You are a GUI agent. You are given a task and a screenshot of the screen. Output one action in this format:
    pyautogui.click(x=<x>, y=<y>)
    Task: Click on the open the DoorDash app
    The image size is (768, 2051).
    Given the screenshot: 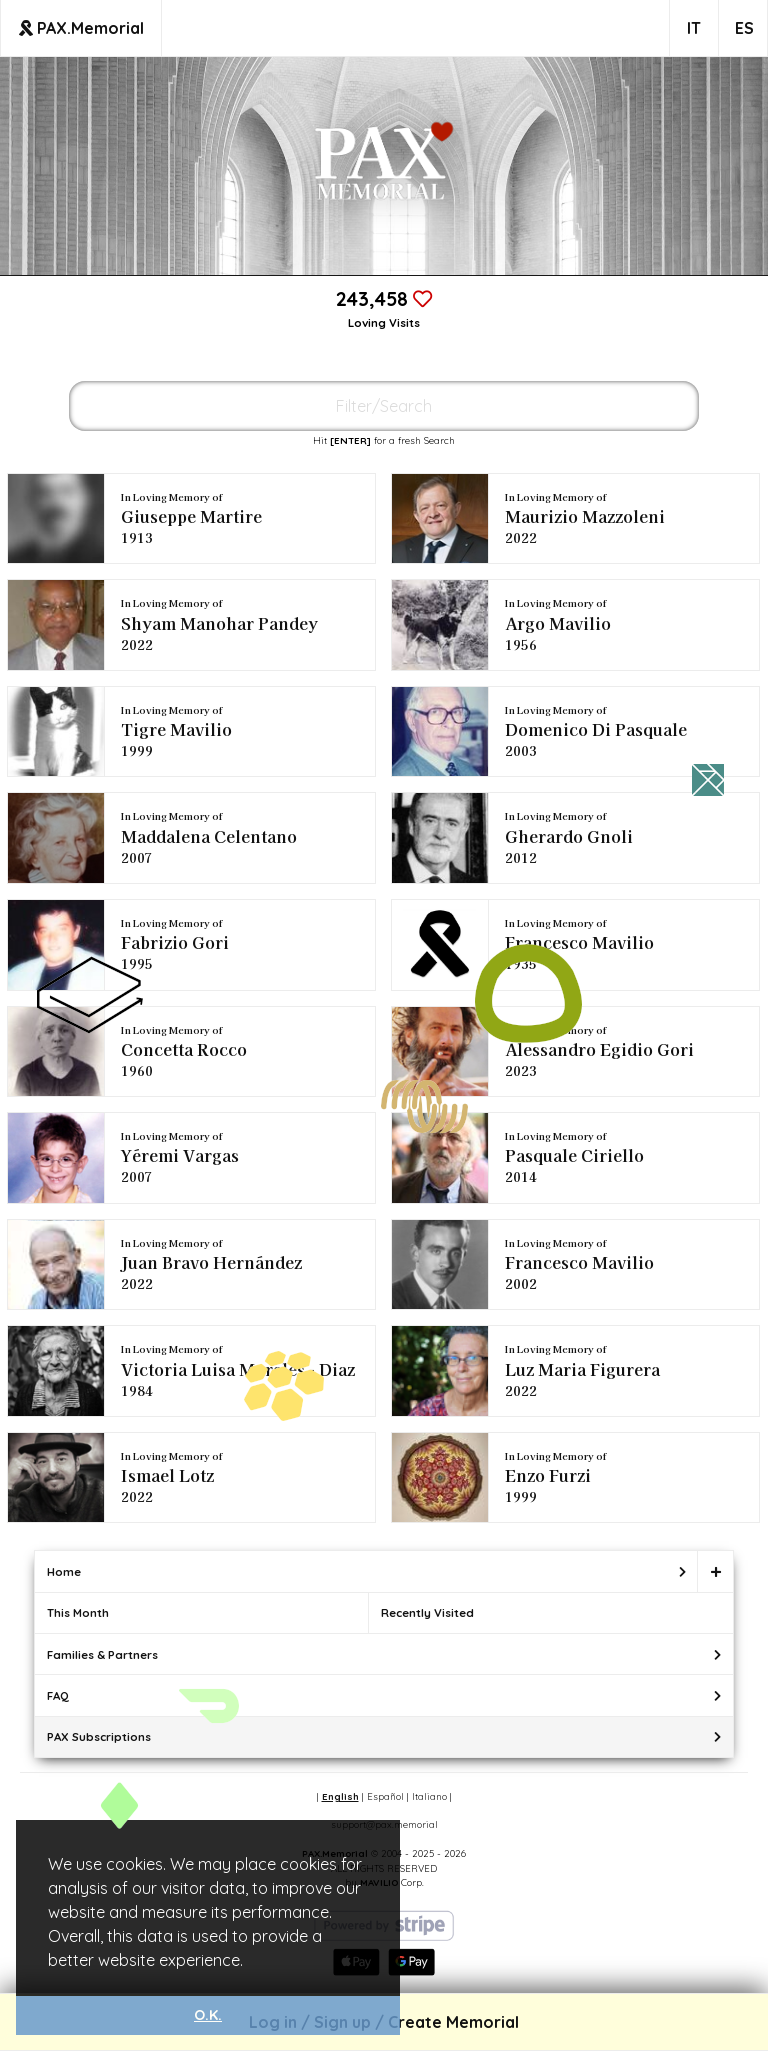 What is the action you would take?
    pyautogui.click(x=209, y=1706)
    